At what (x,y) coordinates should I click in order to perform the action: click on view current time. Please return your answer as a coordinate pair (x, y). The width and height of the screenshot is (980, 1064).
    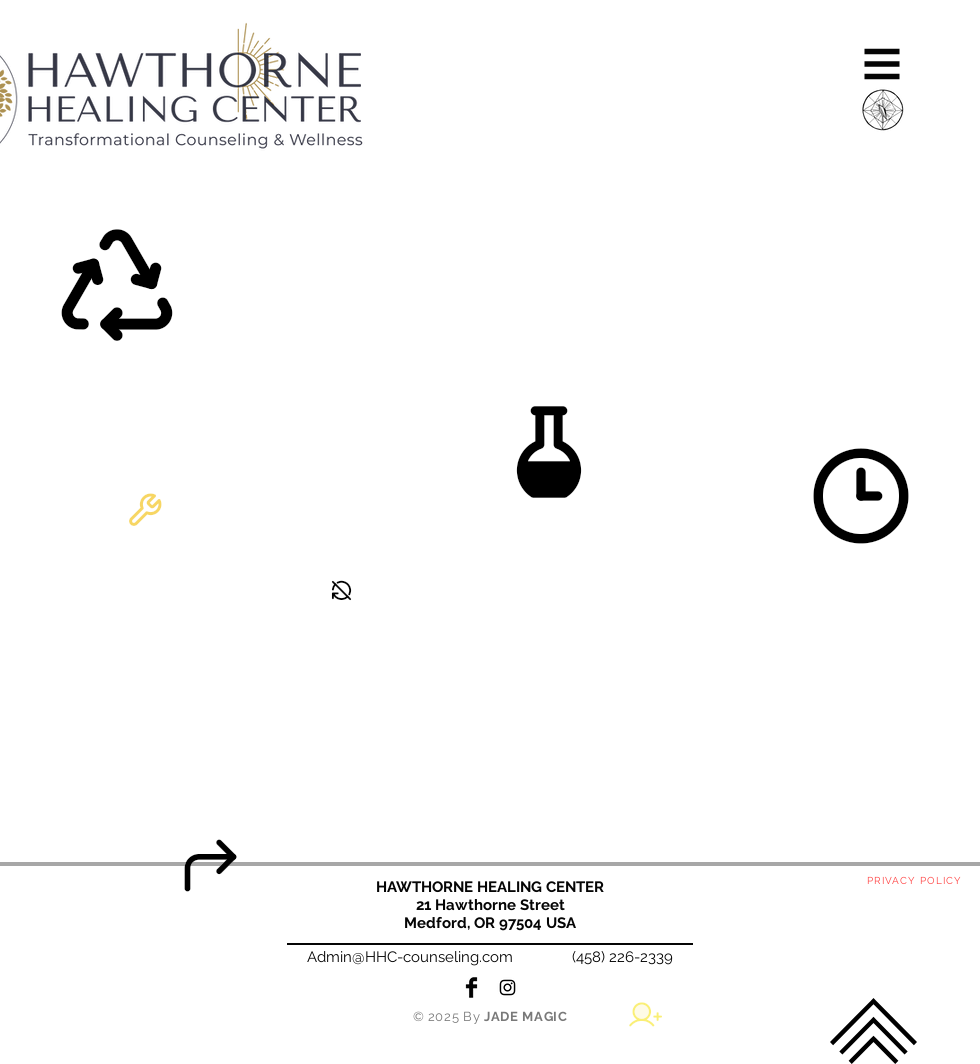
    Looking at the image, I should click on (861, 496).